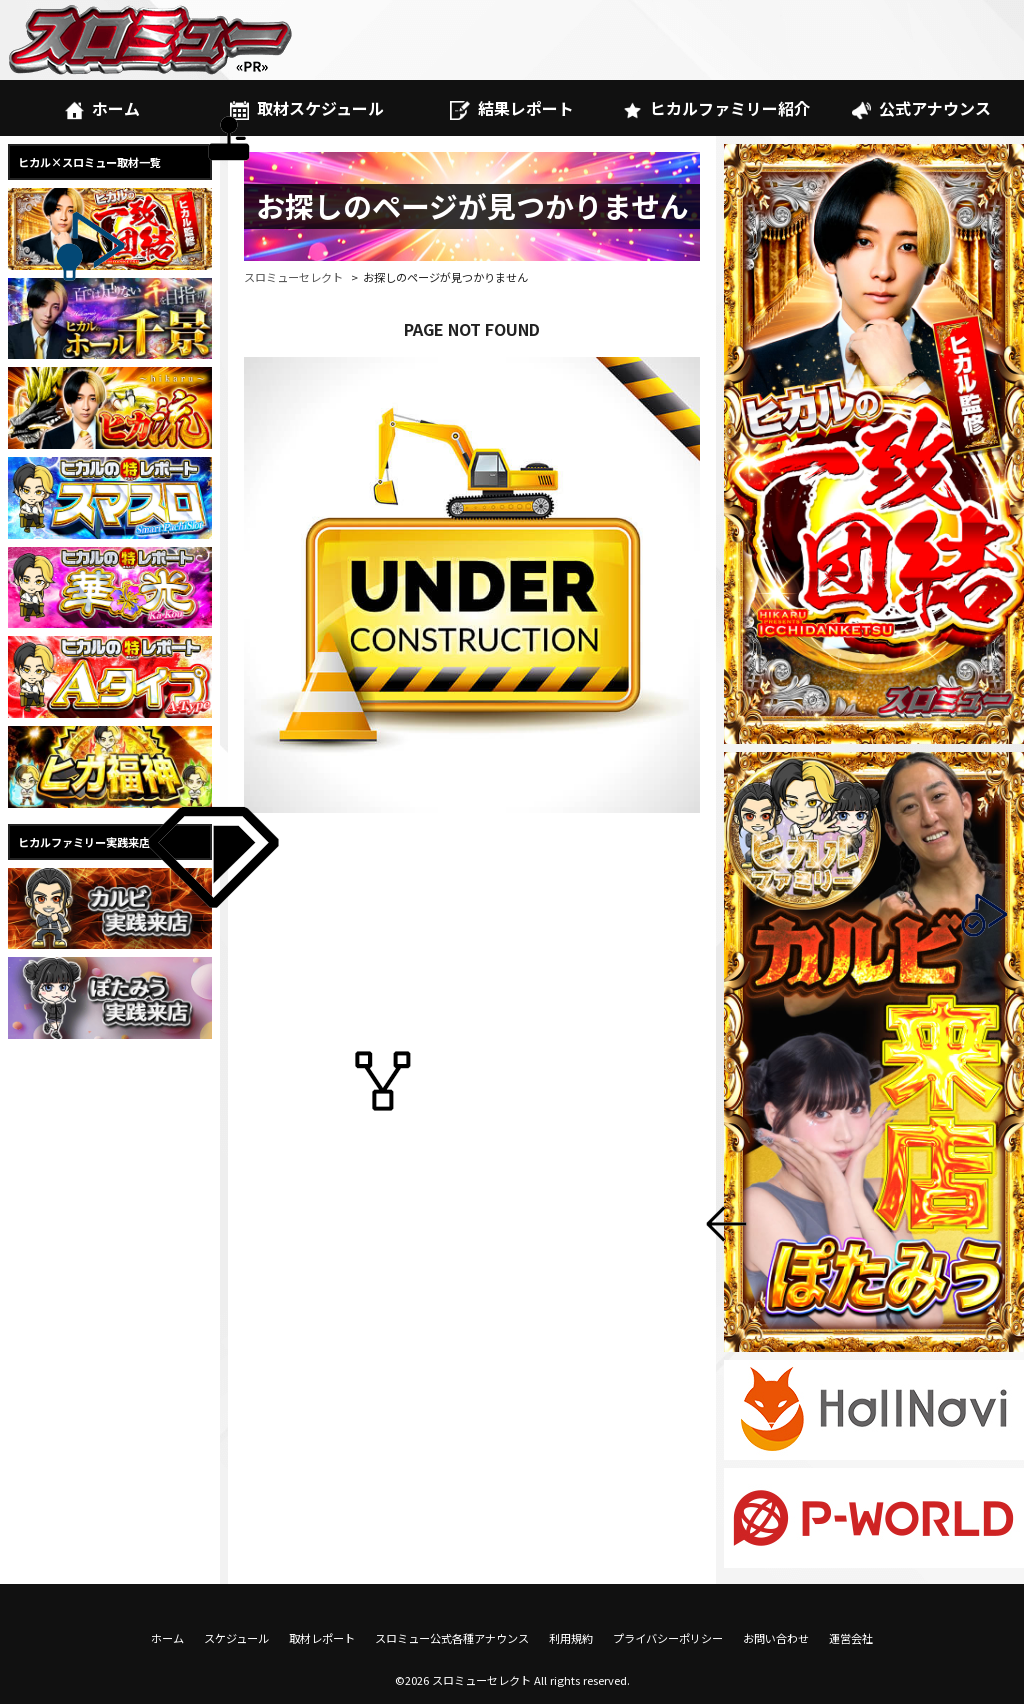 The height and width of the screenshot is (1704, 1024). Describe the element at coordinates (213, 853) in the screenshot. I see `ruby programming language file type indicator` at that location.